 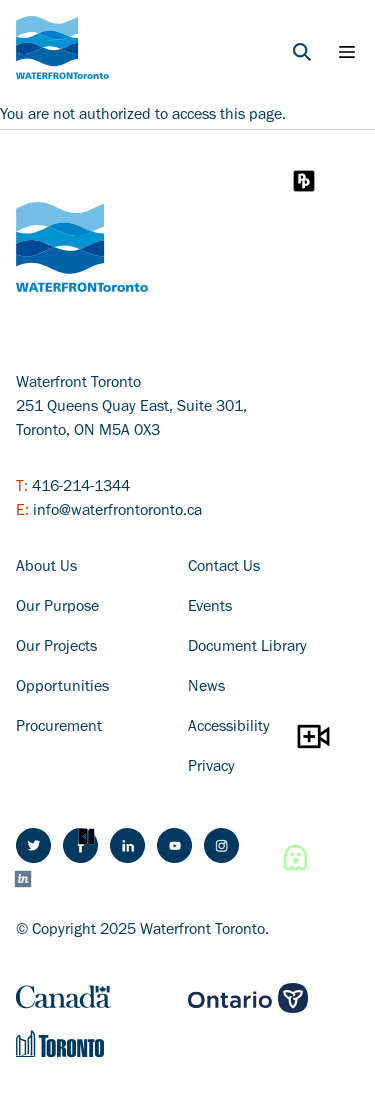 I want to click on open InVision app, so click(x=23, y=879).